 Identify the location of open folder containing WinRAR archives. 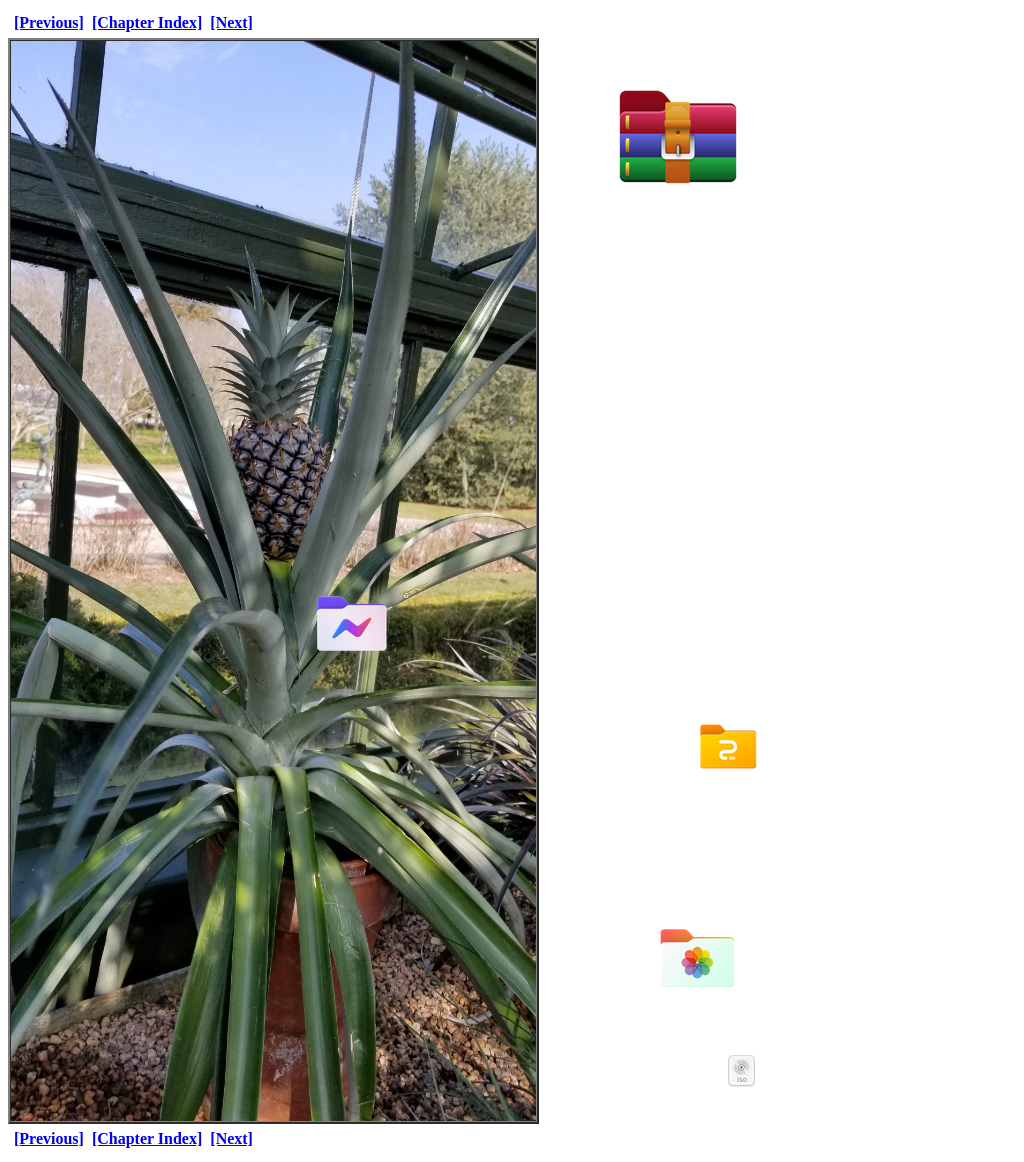
(677, 139).